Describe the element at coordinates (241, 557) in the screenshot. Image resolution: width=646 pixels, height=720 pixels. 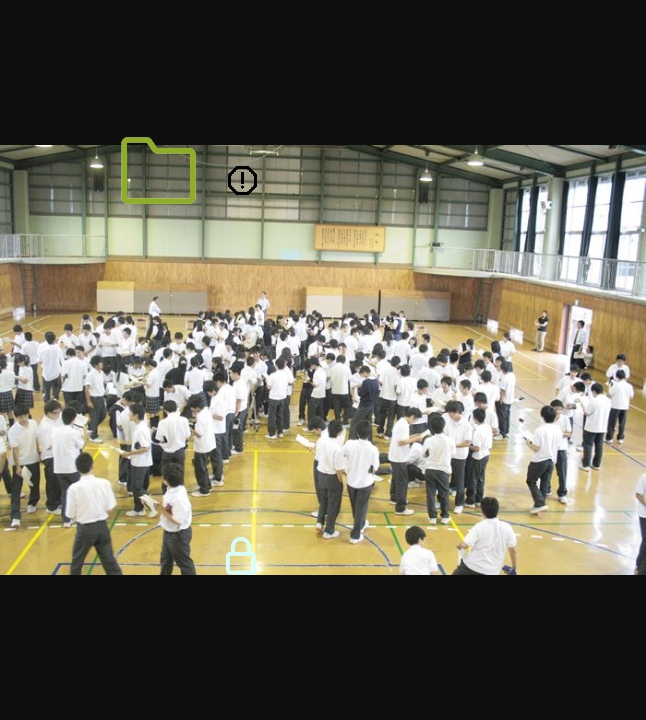
I see `indicates a locked or secure item` at that location.